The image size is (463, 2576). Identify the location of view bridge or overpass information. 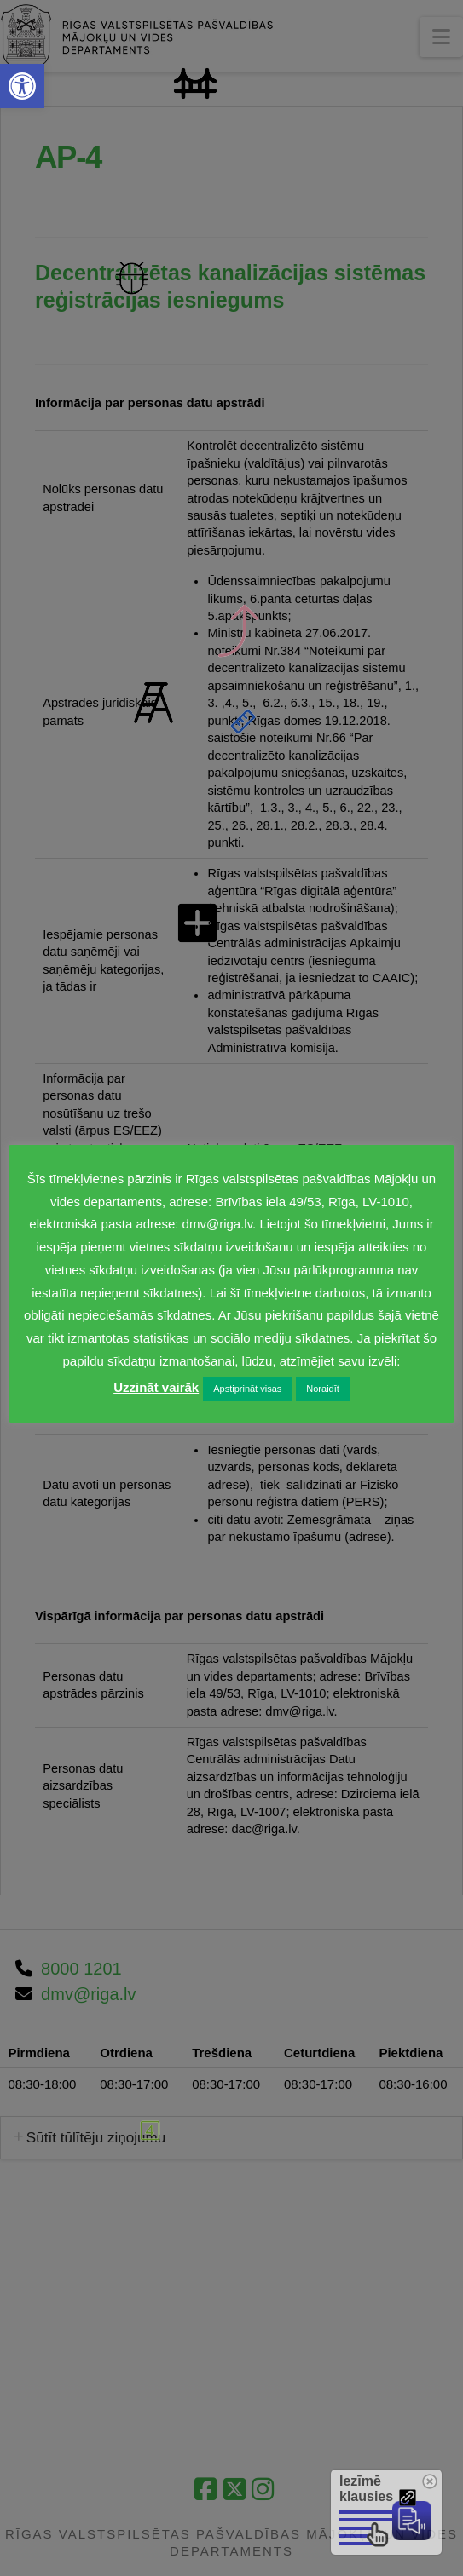
(195, 83).